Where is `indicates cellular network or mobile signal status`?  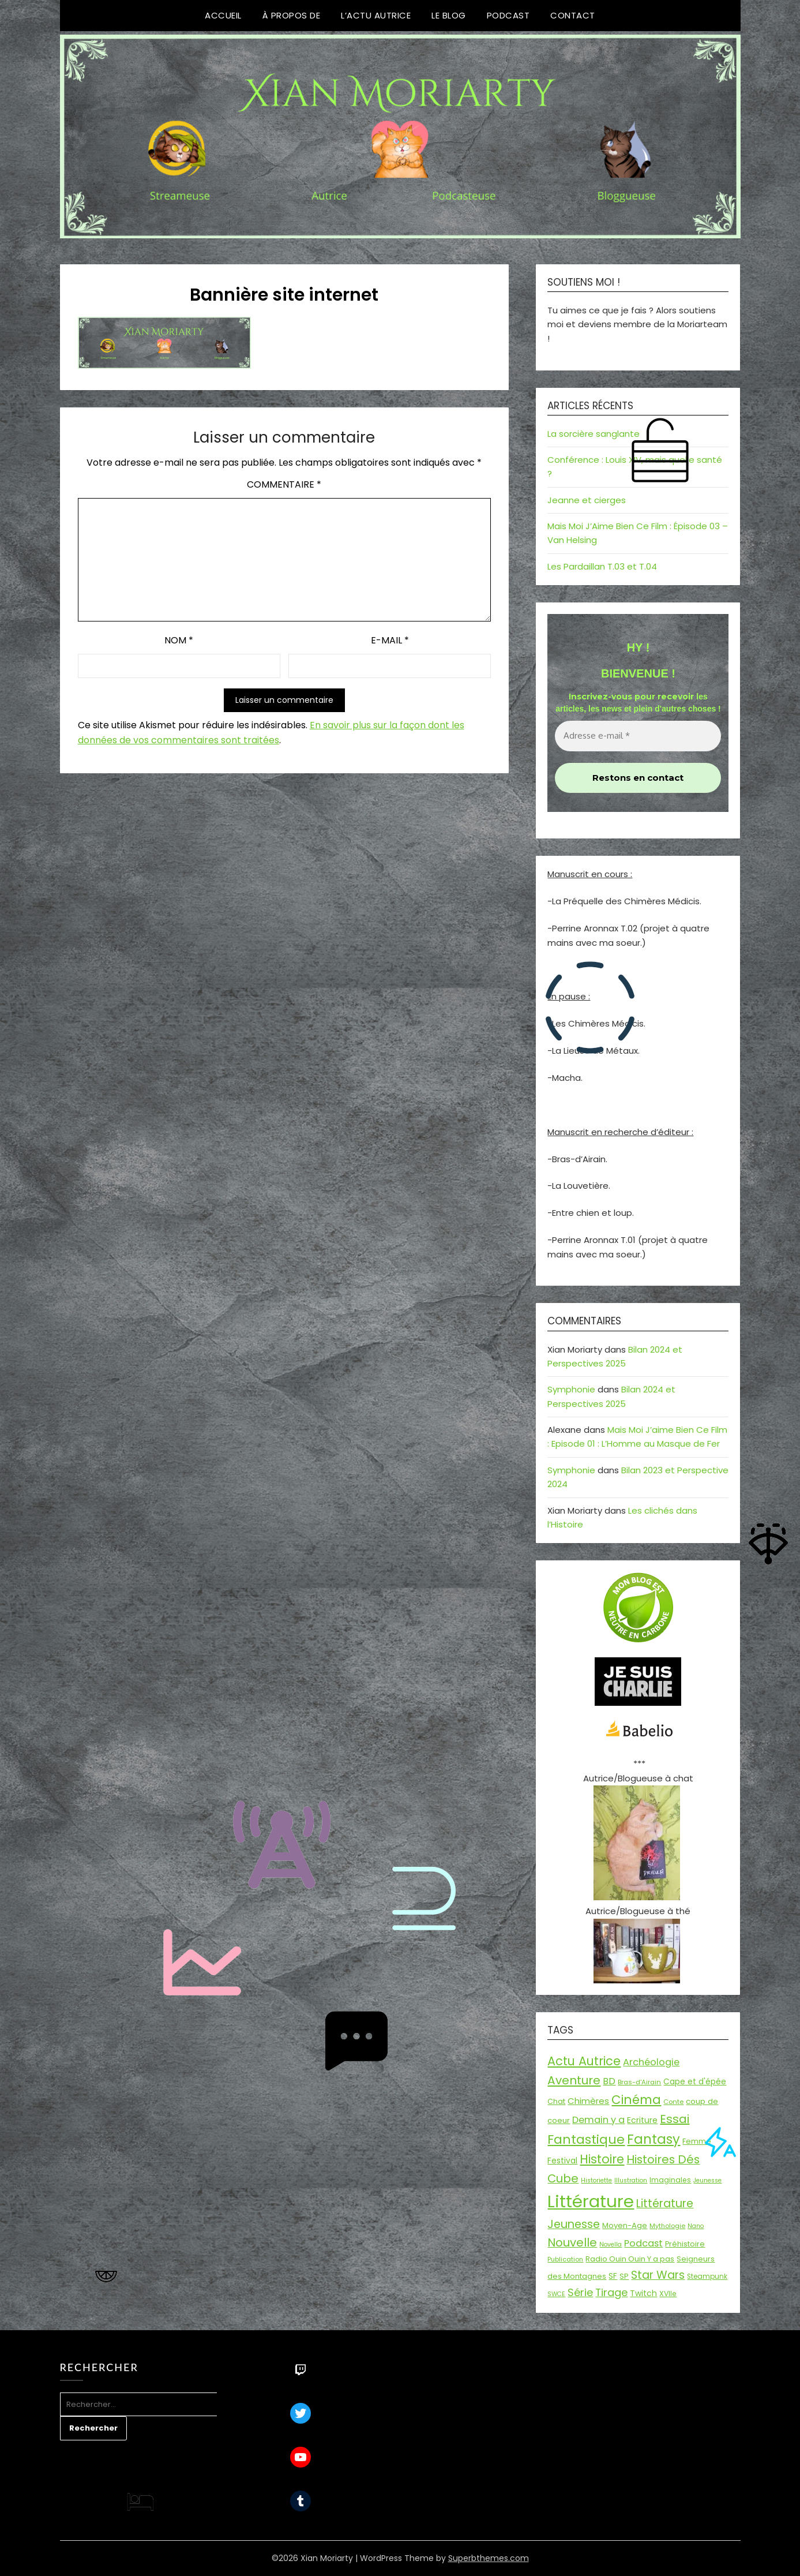
indicates cellular network or mobile signal status is located at coordinates (281, 1844).